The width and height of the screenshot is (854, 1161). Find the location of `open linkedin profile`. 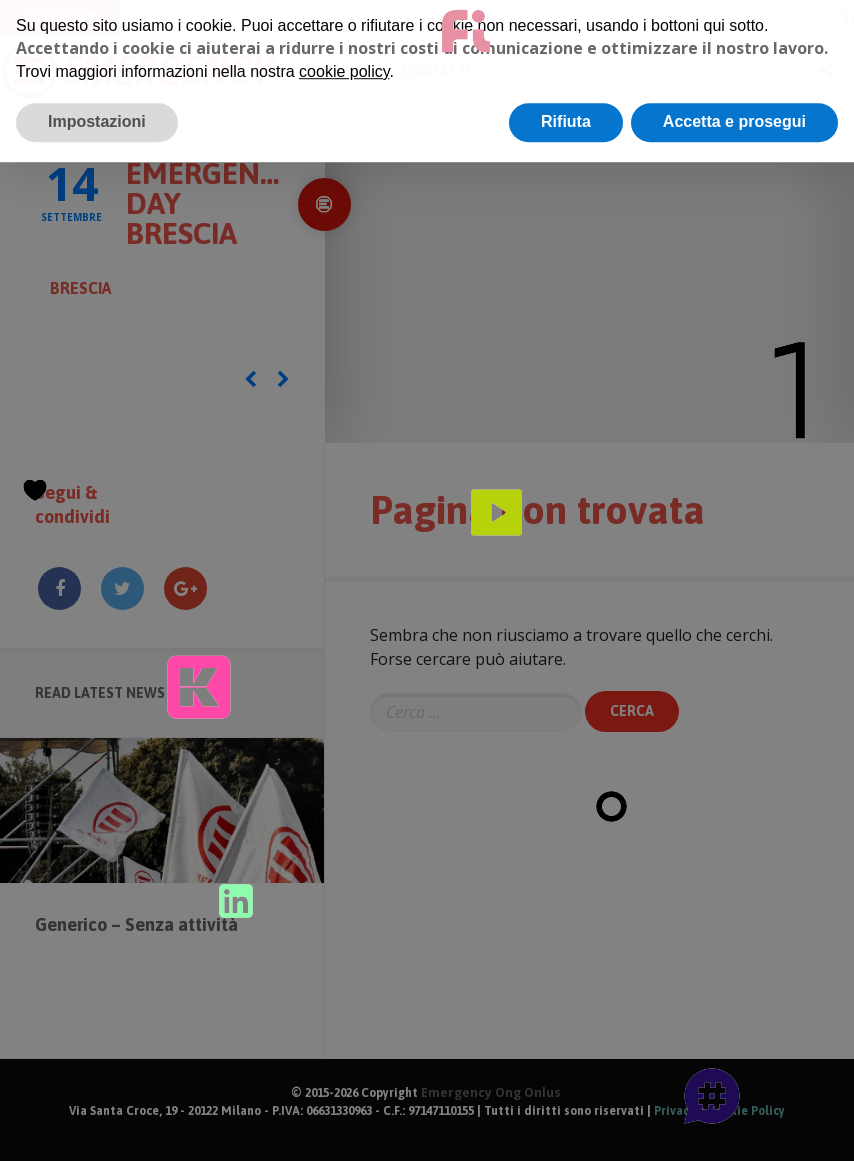

open linkedin profile is located at coordinates (236, 901).